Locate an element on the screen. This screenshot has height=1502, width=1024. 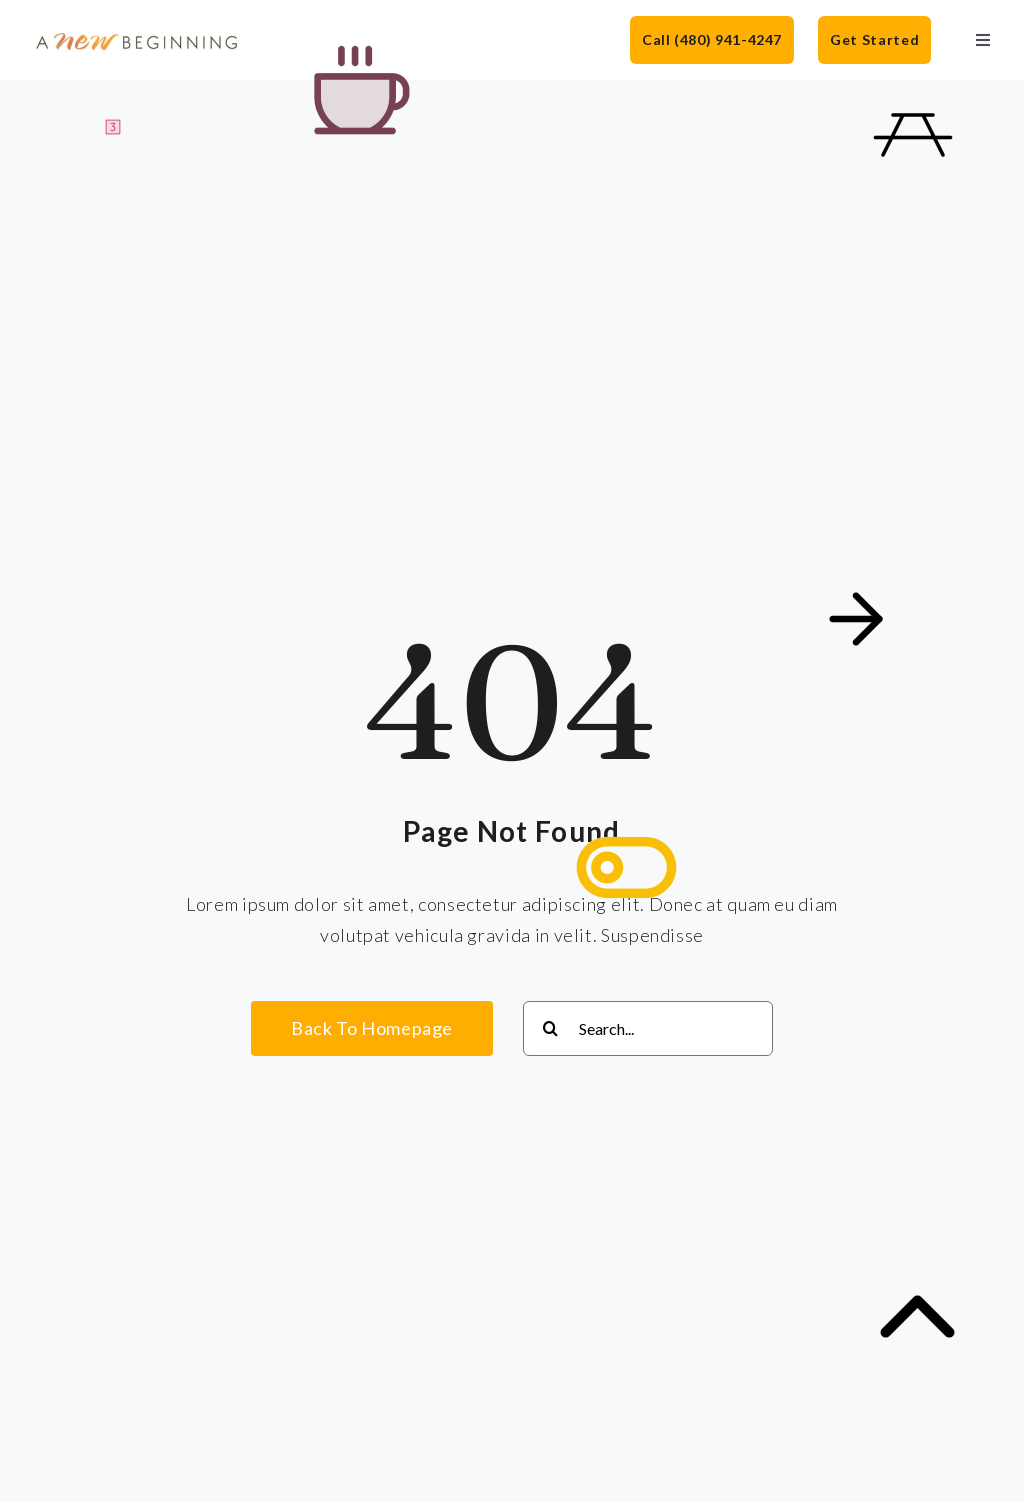
find nearby picnic areas or rest stops is located at coordinates (913, 135).